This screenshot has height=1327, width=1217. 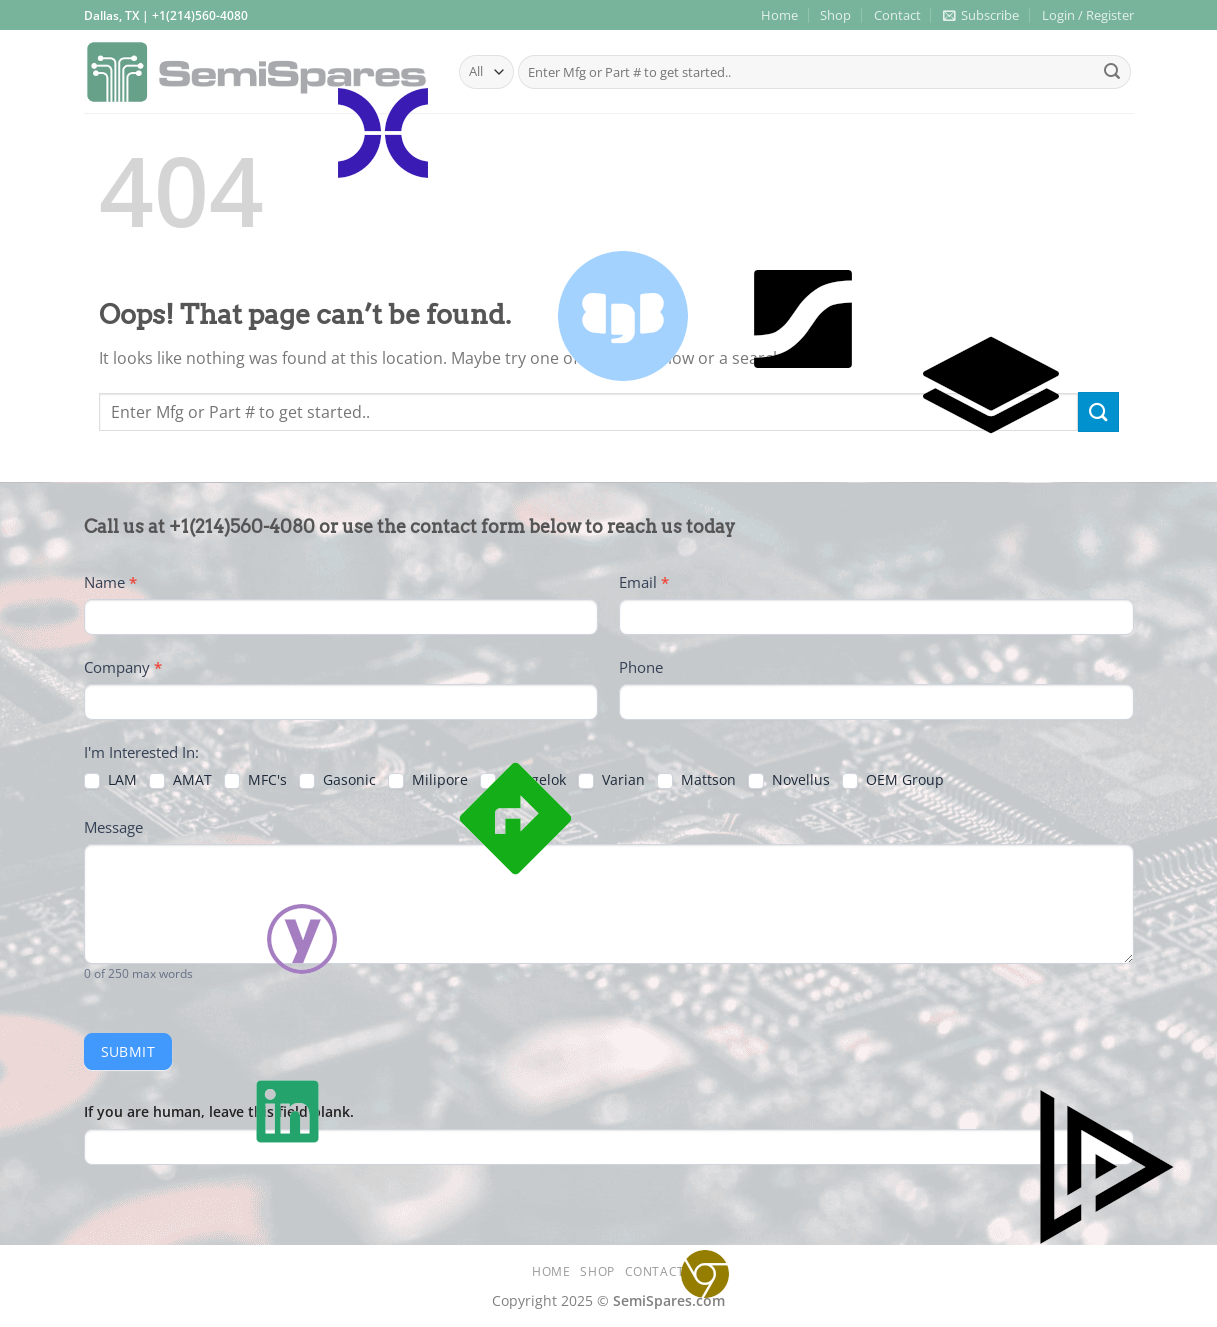 What do you see at coordinates (302, 939) in the screenshot?
I see `yubico security key branding` at bounding box center [302, 939].